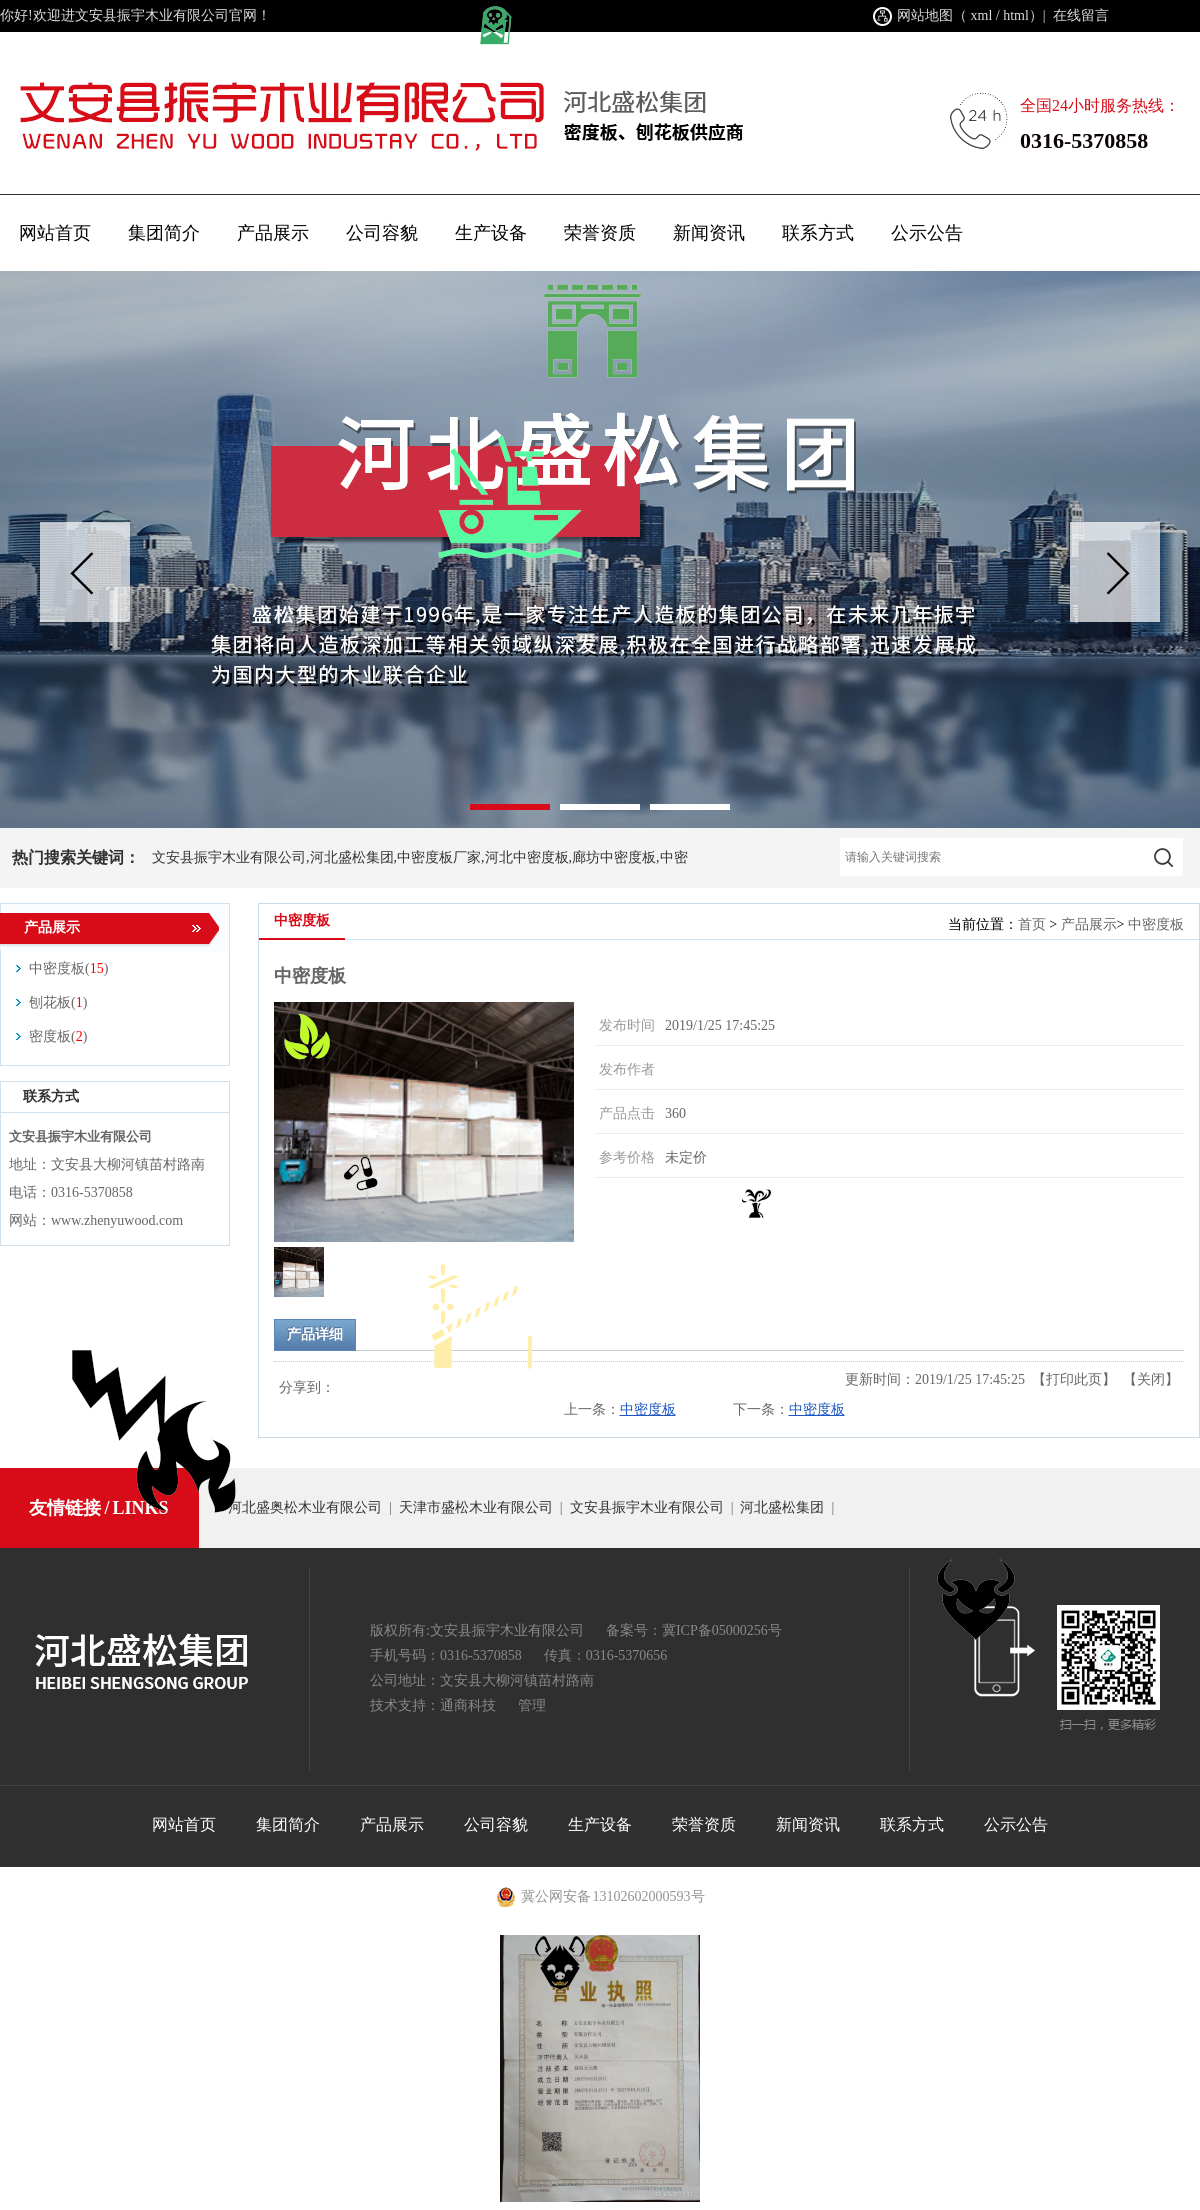 This screenshot has width=1200, height=2210. I want to click on activate lightning fire attack or spell, so click(154, 1432).